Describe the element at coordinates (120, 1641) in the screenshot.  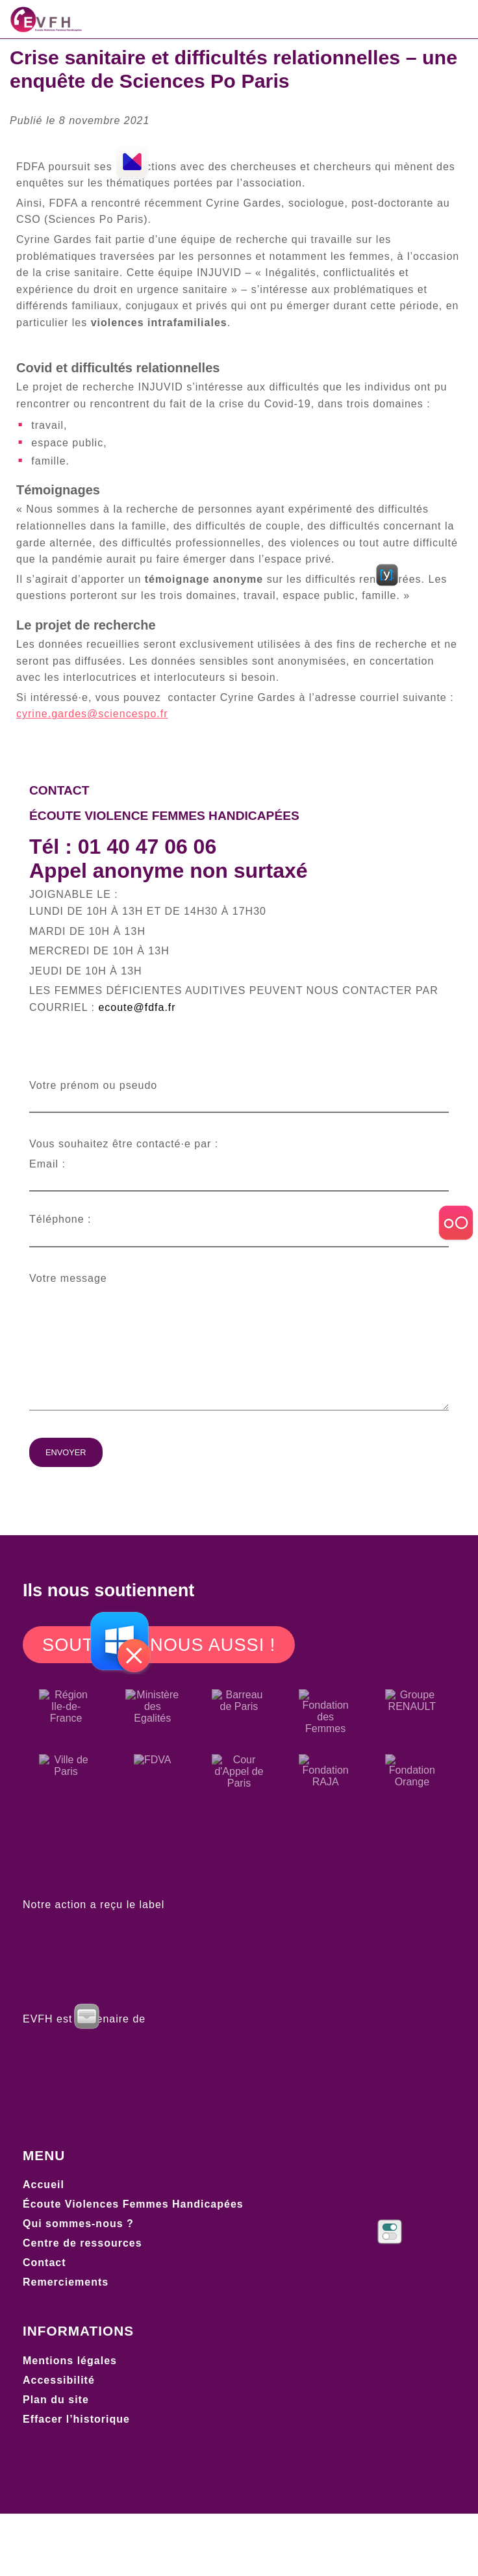
I see `uninstall windows applications running through wine` at that location.